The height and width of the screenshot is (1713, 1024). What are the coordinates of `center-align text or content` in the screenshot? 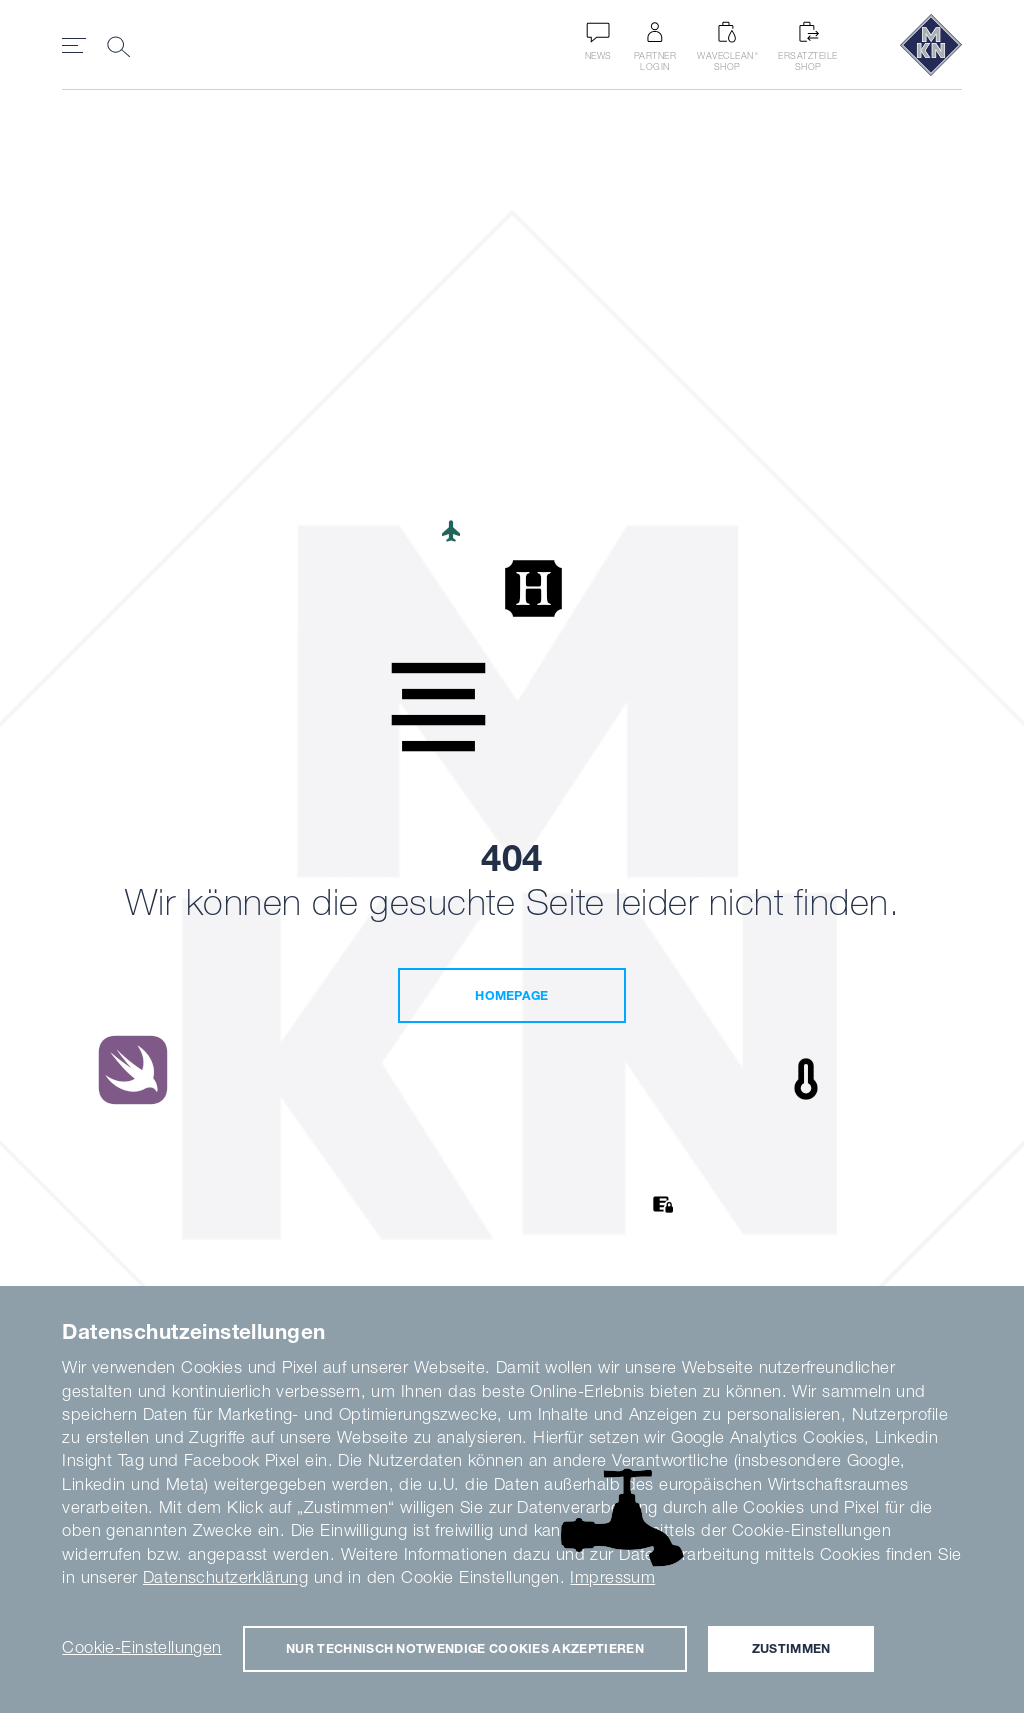 It's located at (438, 704).